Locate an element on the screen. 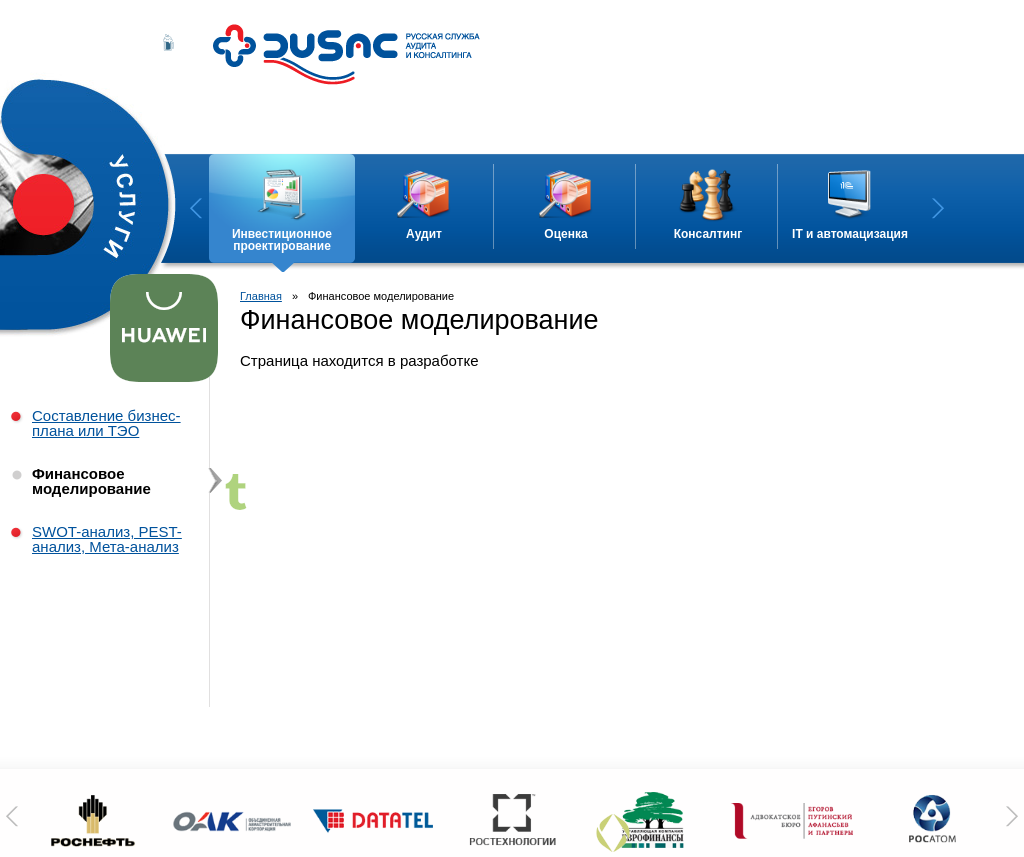 This screenshot has width=1024, height=857. open Tumblr app is located at coordinates (236, 492).